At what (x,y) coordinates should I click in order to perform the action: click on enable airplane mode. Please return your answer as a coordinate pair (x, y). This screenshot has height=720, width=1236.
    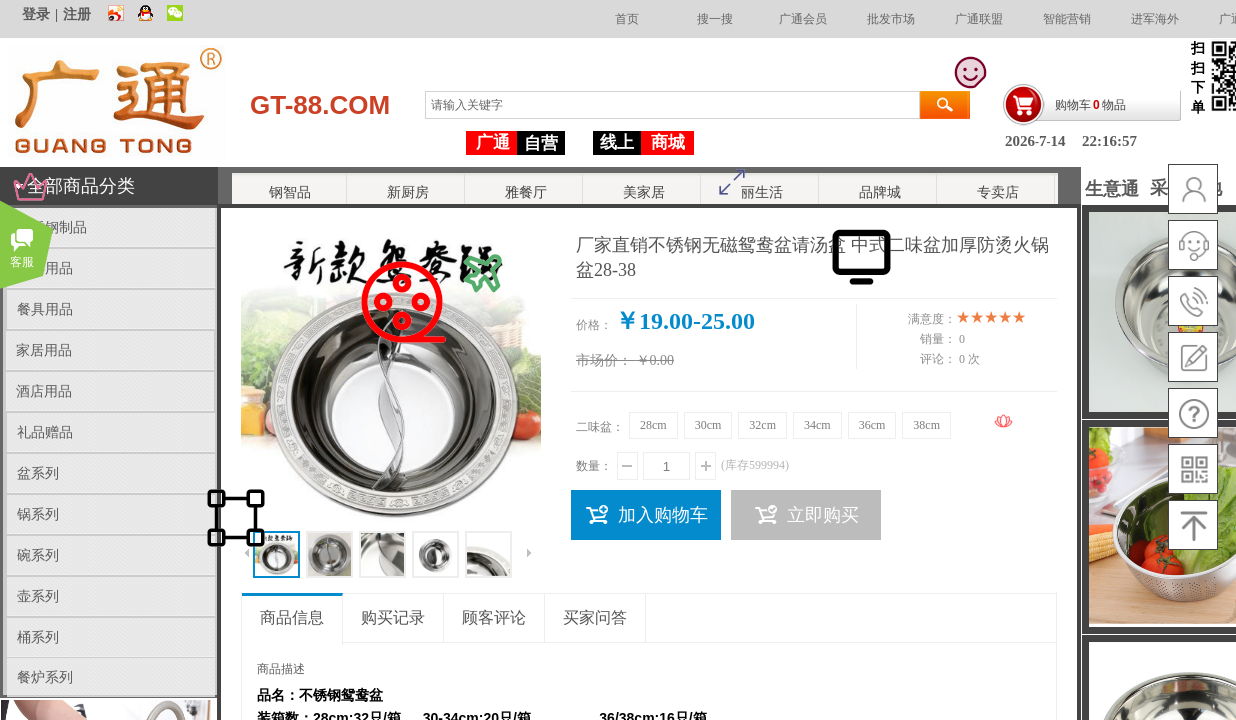
    Looking at the image, I should click on (483, 272).